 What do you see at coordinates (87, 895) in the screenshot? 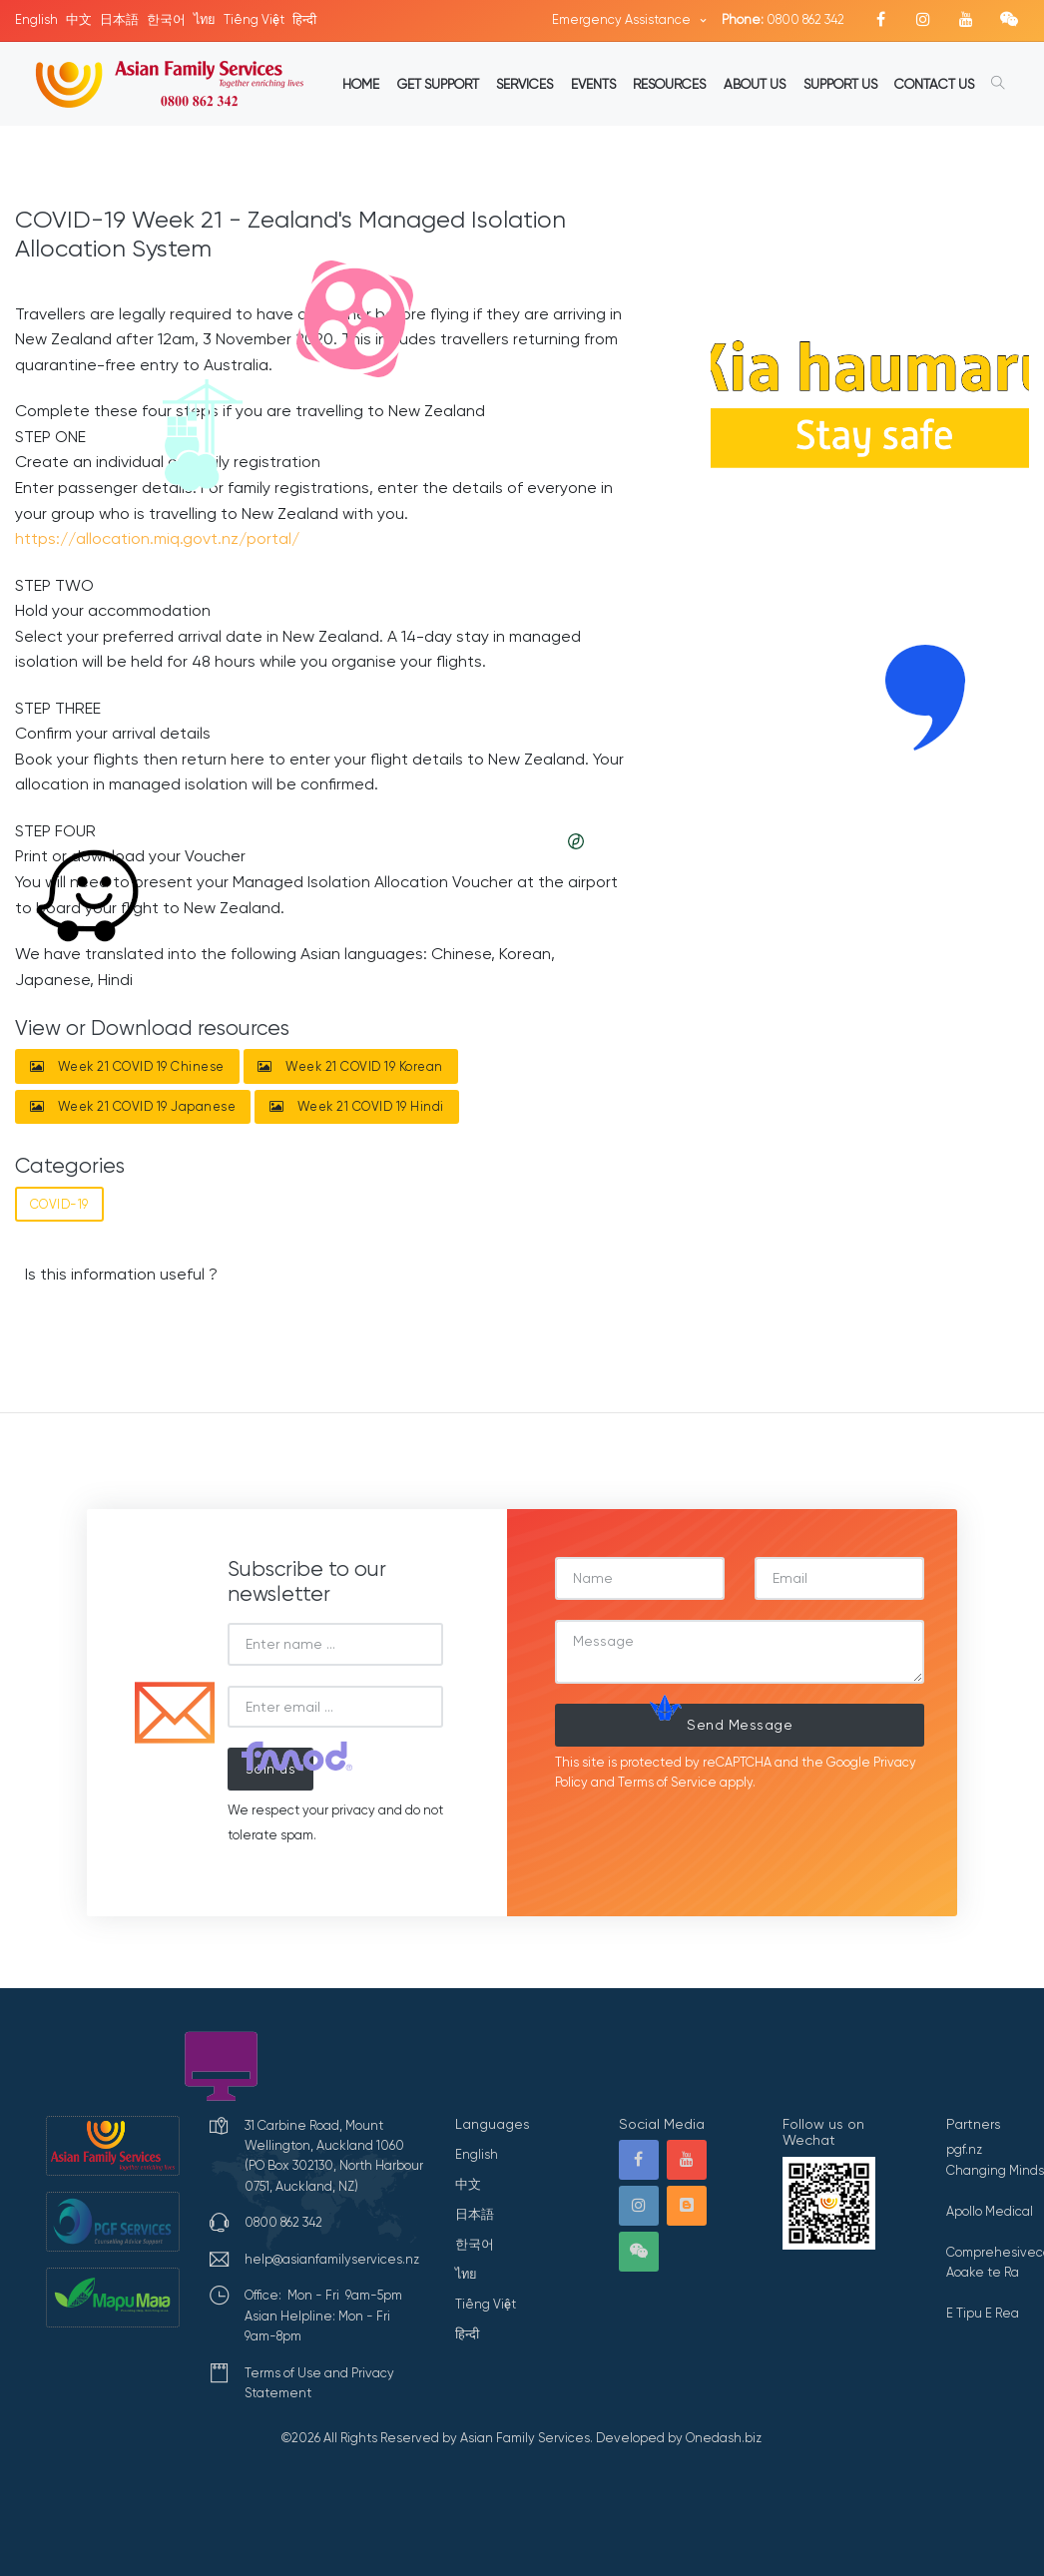
I see `open Waze navigation app` at bounding box center [87, 895].